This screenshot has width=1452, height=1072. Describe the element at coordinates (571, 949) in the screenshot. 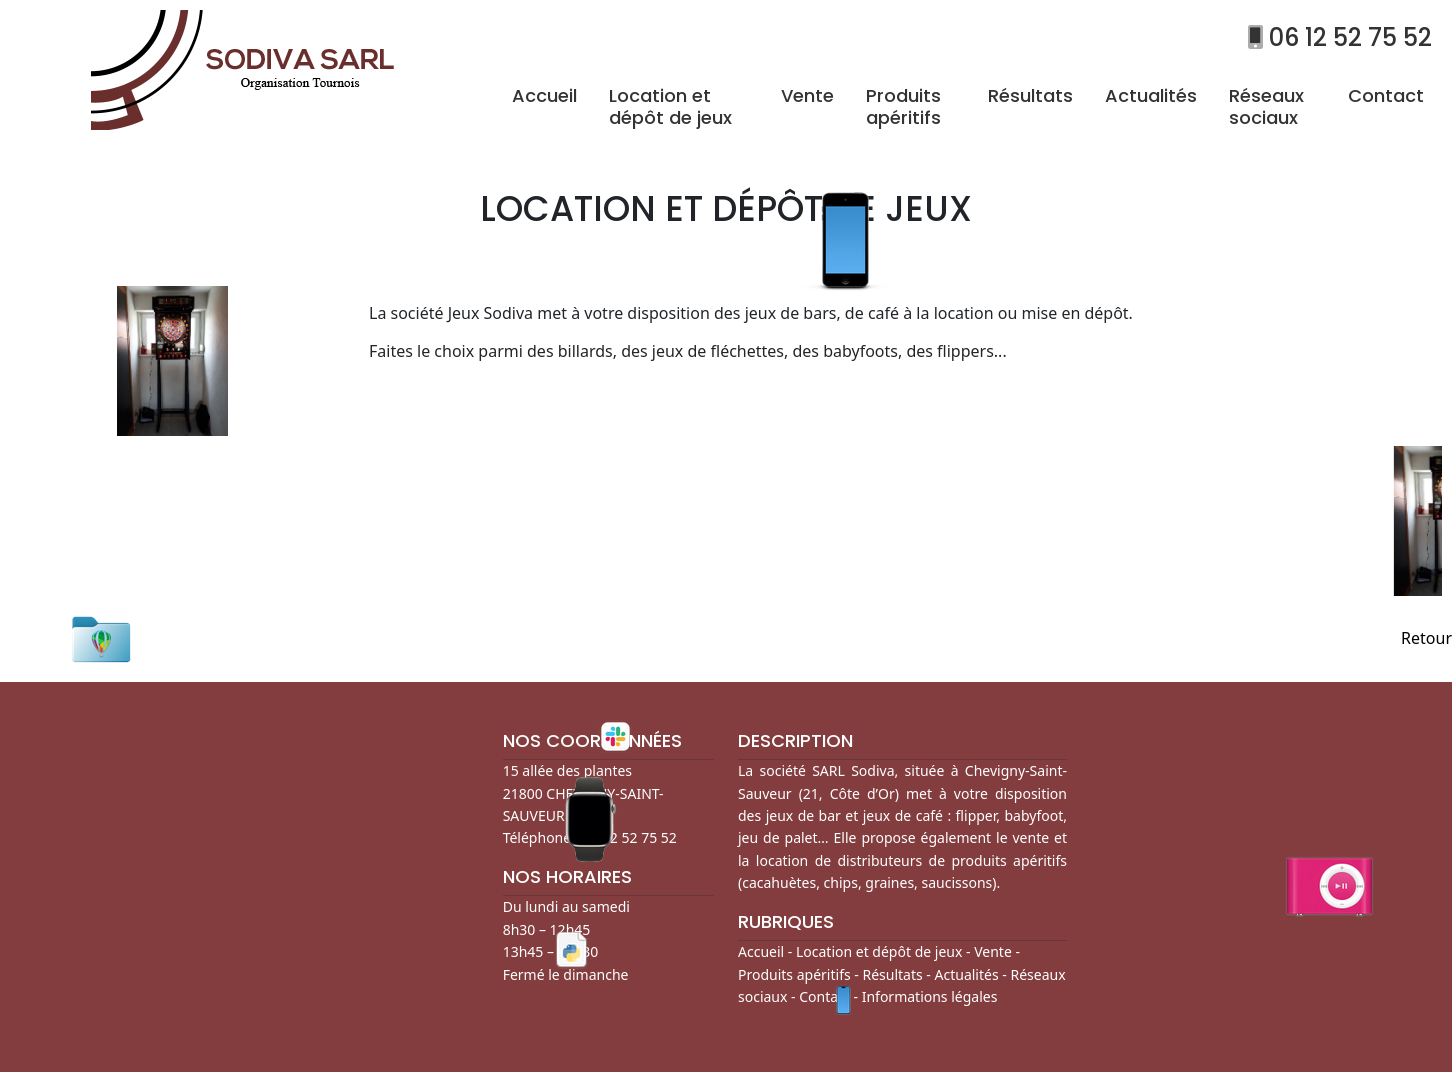

I see `a python script or source file` at that location.